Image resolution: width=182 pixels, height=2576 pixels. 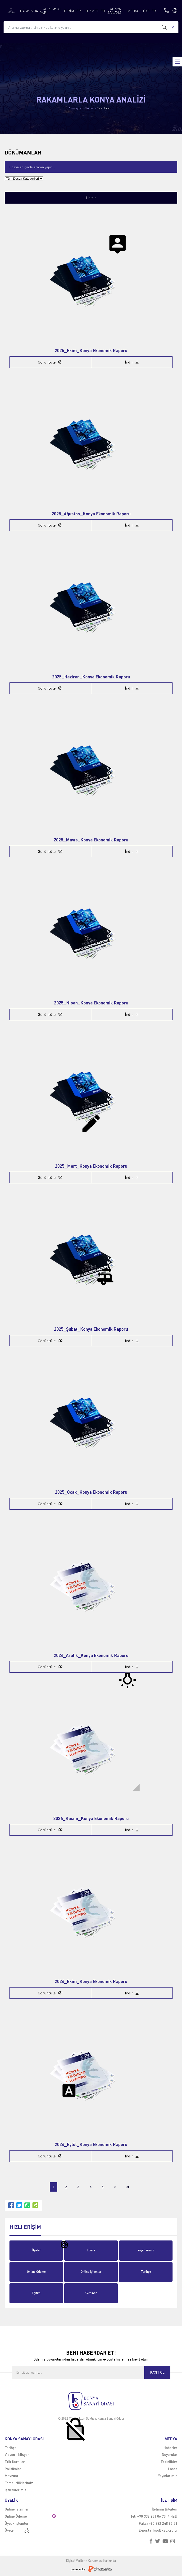 I want to click on indicates no cellular signal, so click(x=136, y=1787).